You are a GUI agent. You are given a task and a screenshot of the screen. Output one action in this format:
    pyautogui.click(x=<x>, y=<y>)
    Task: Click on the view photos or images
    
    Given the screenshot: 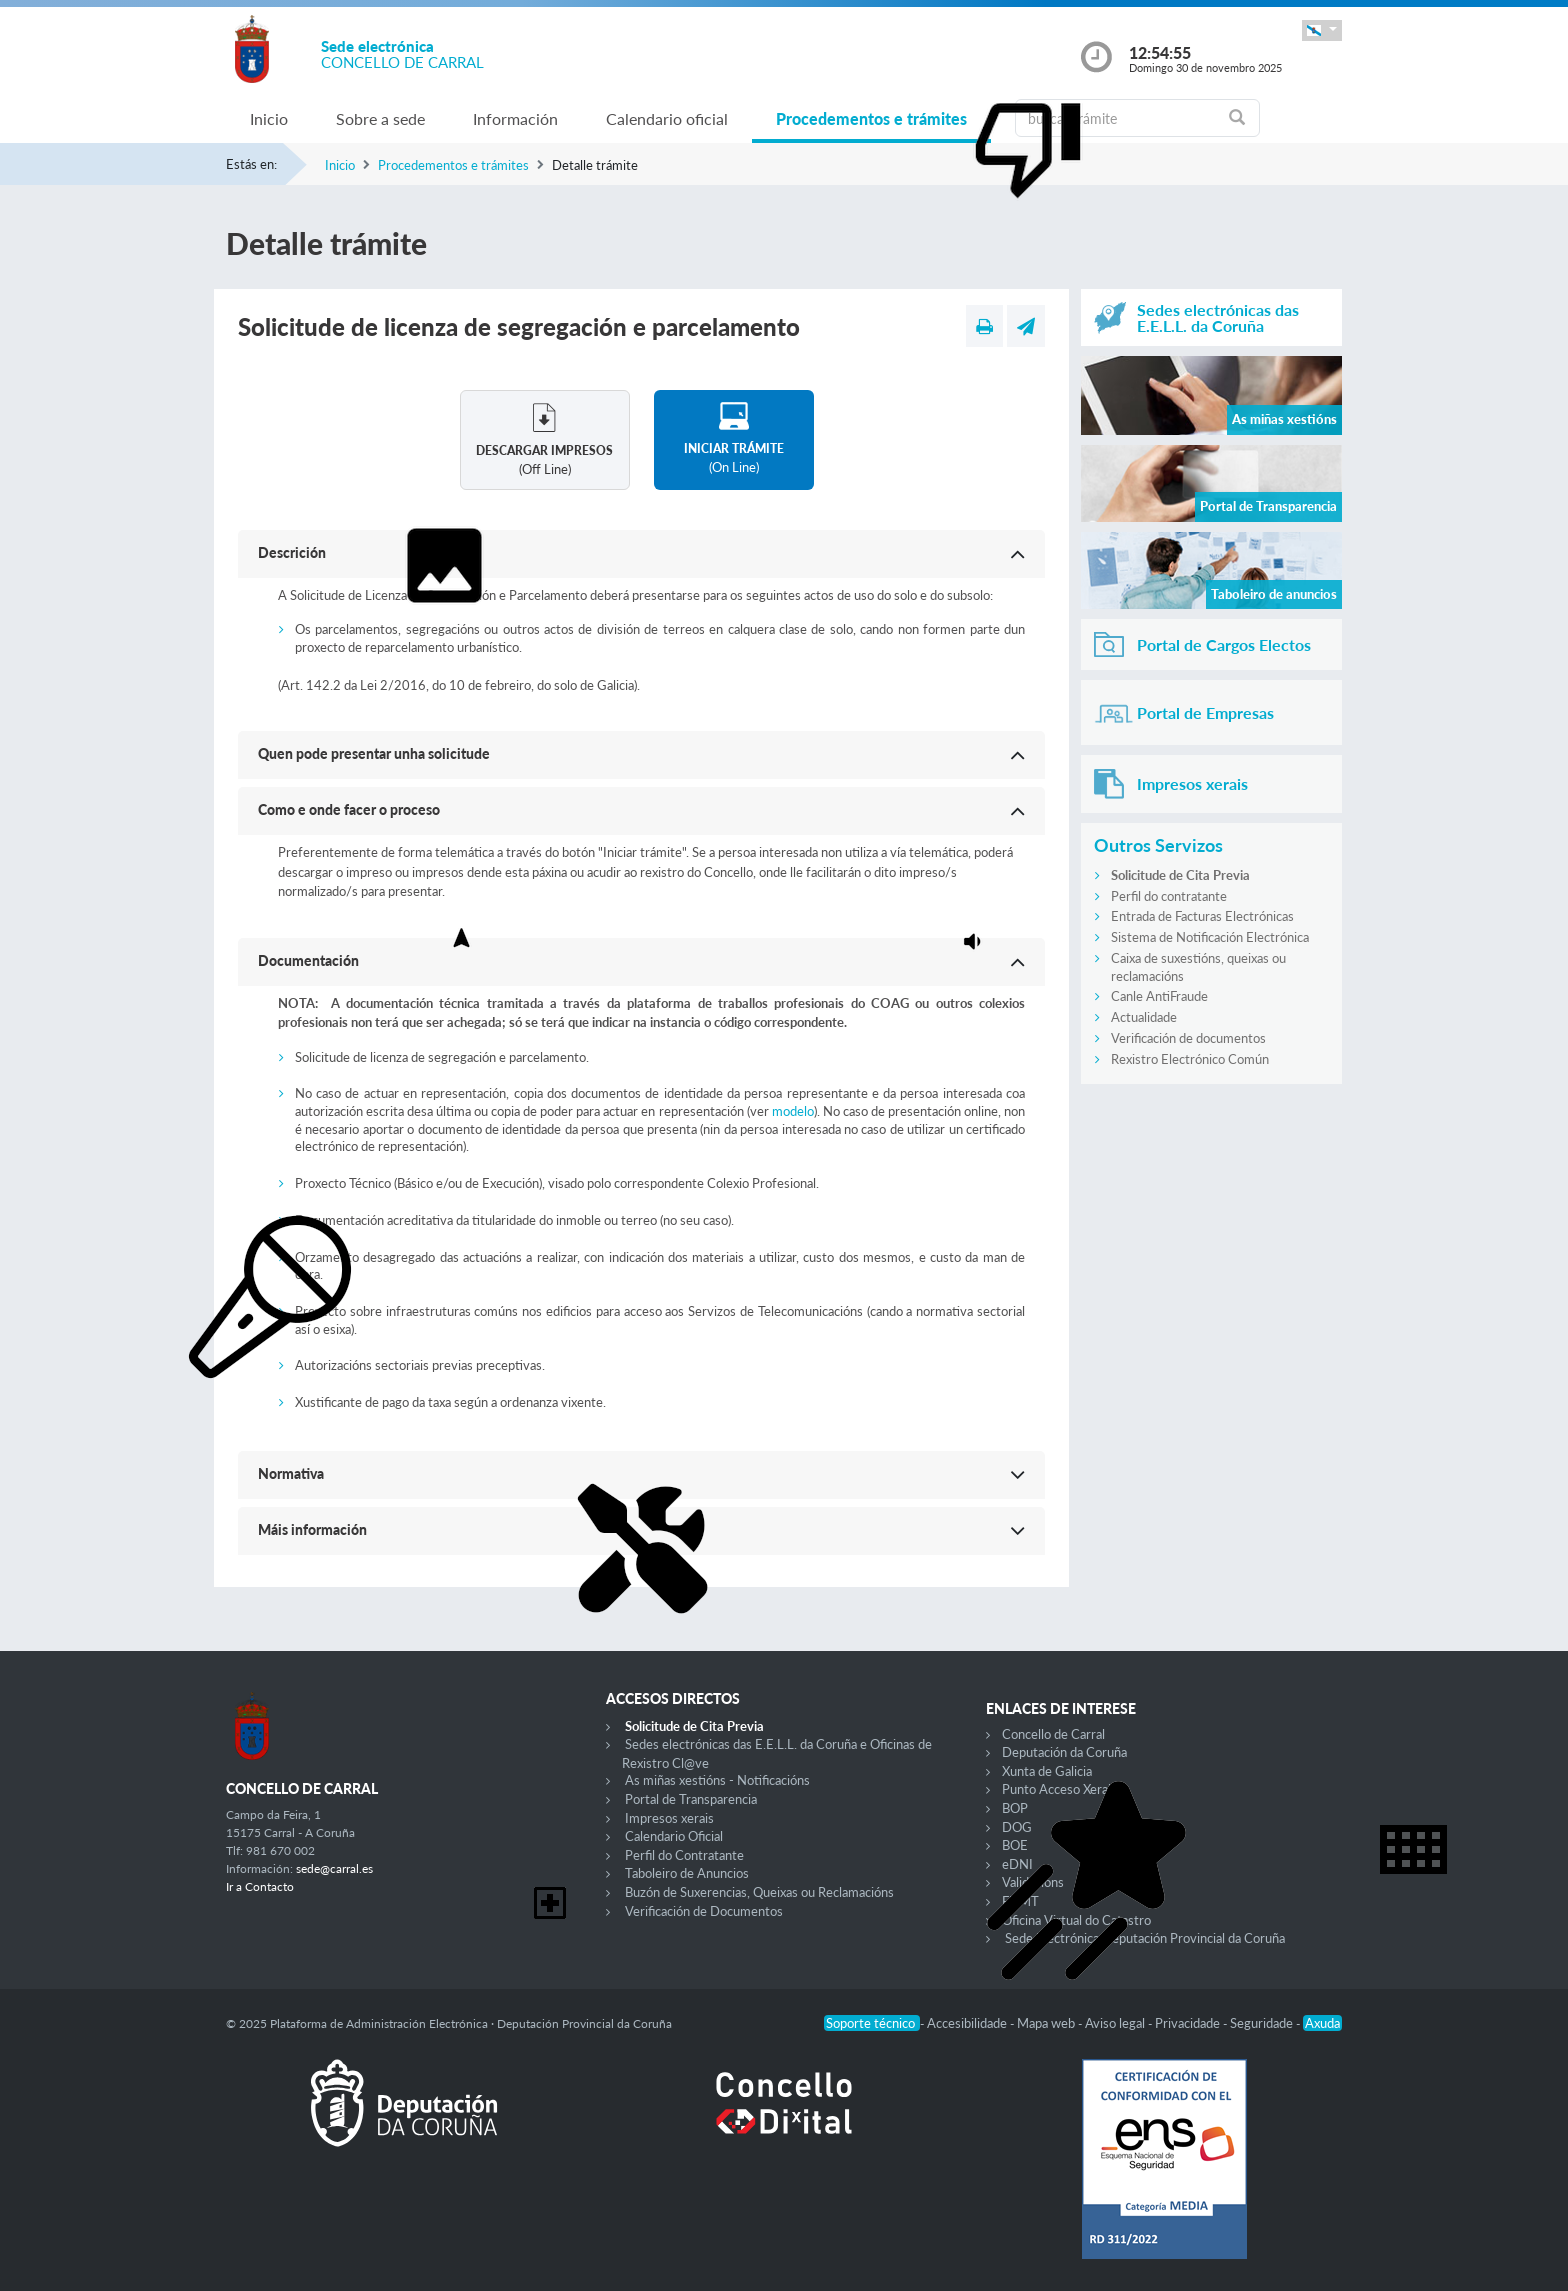 What is the action you would take?
    pyautogui.click(x=444, y=565)
    